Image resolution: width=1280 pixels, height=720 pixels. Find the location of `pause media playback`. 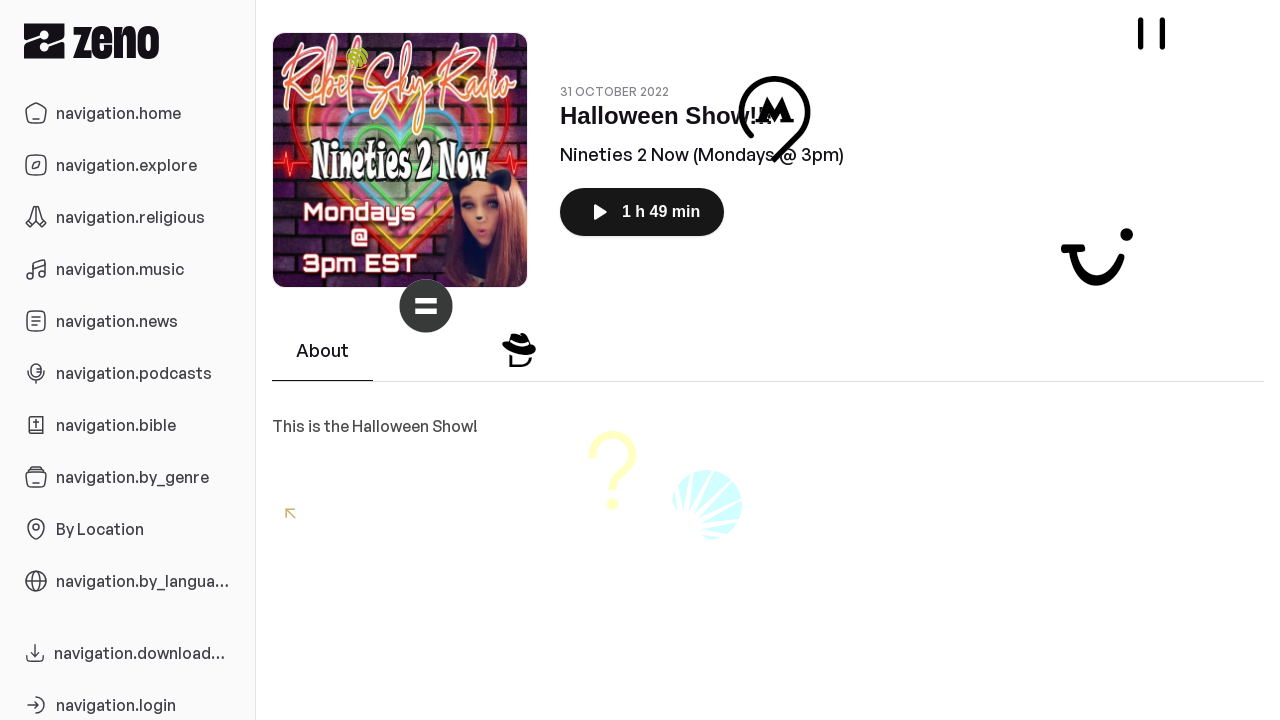

pause media playback is located at coordinates (1151, 33).